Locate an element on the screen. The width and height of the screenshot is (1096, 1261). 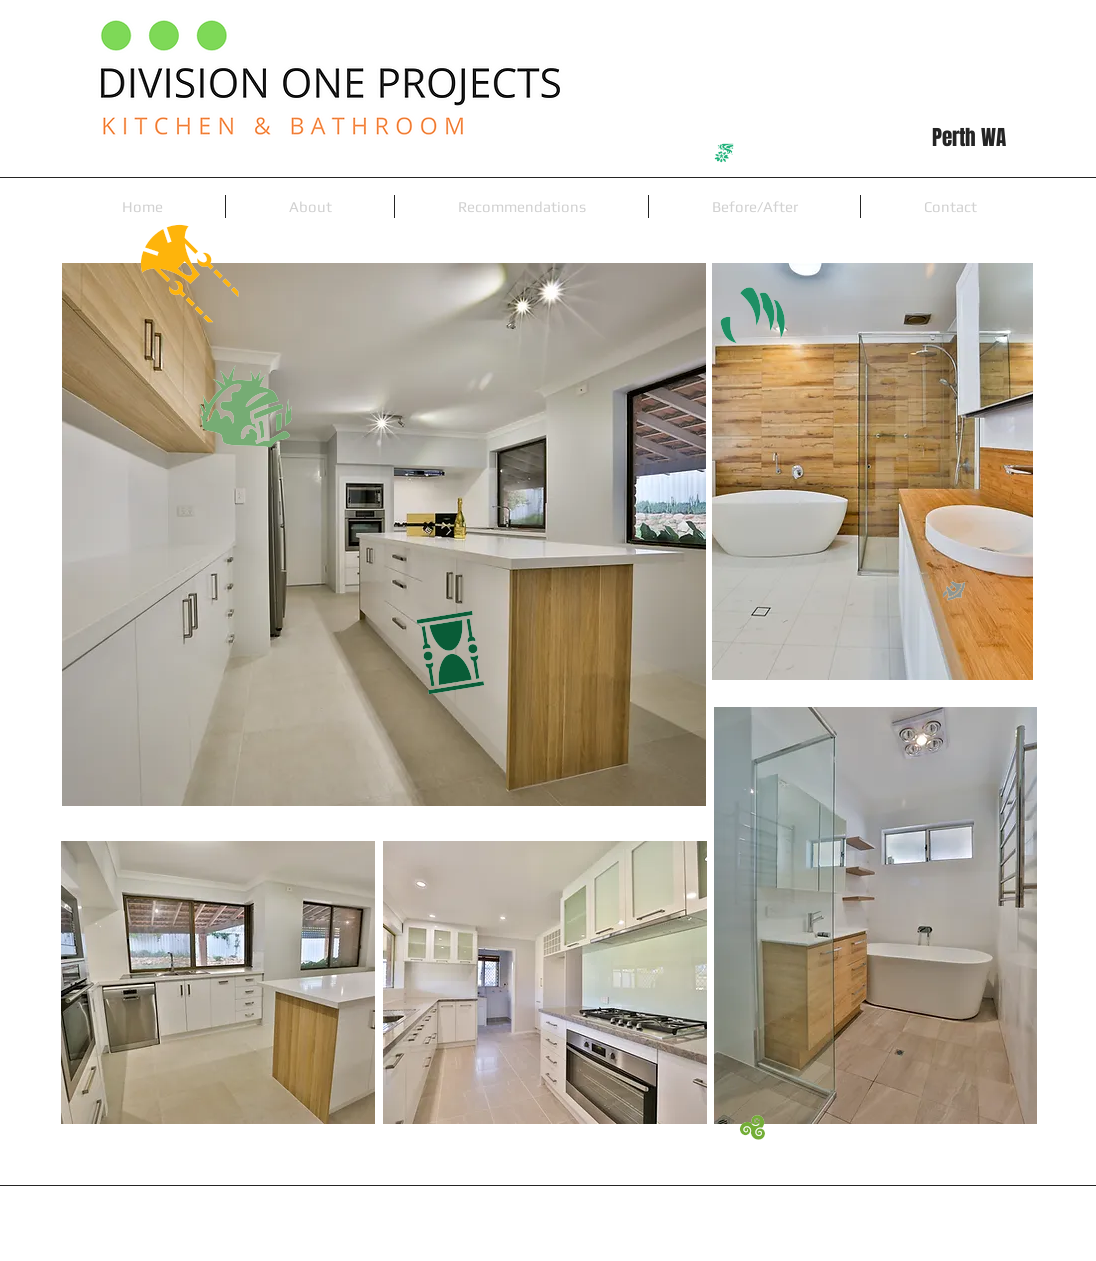
timer has expired or run out is located at coordinates (448, 652).